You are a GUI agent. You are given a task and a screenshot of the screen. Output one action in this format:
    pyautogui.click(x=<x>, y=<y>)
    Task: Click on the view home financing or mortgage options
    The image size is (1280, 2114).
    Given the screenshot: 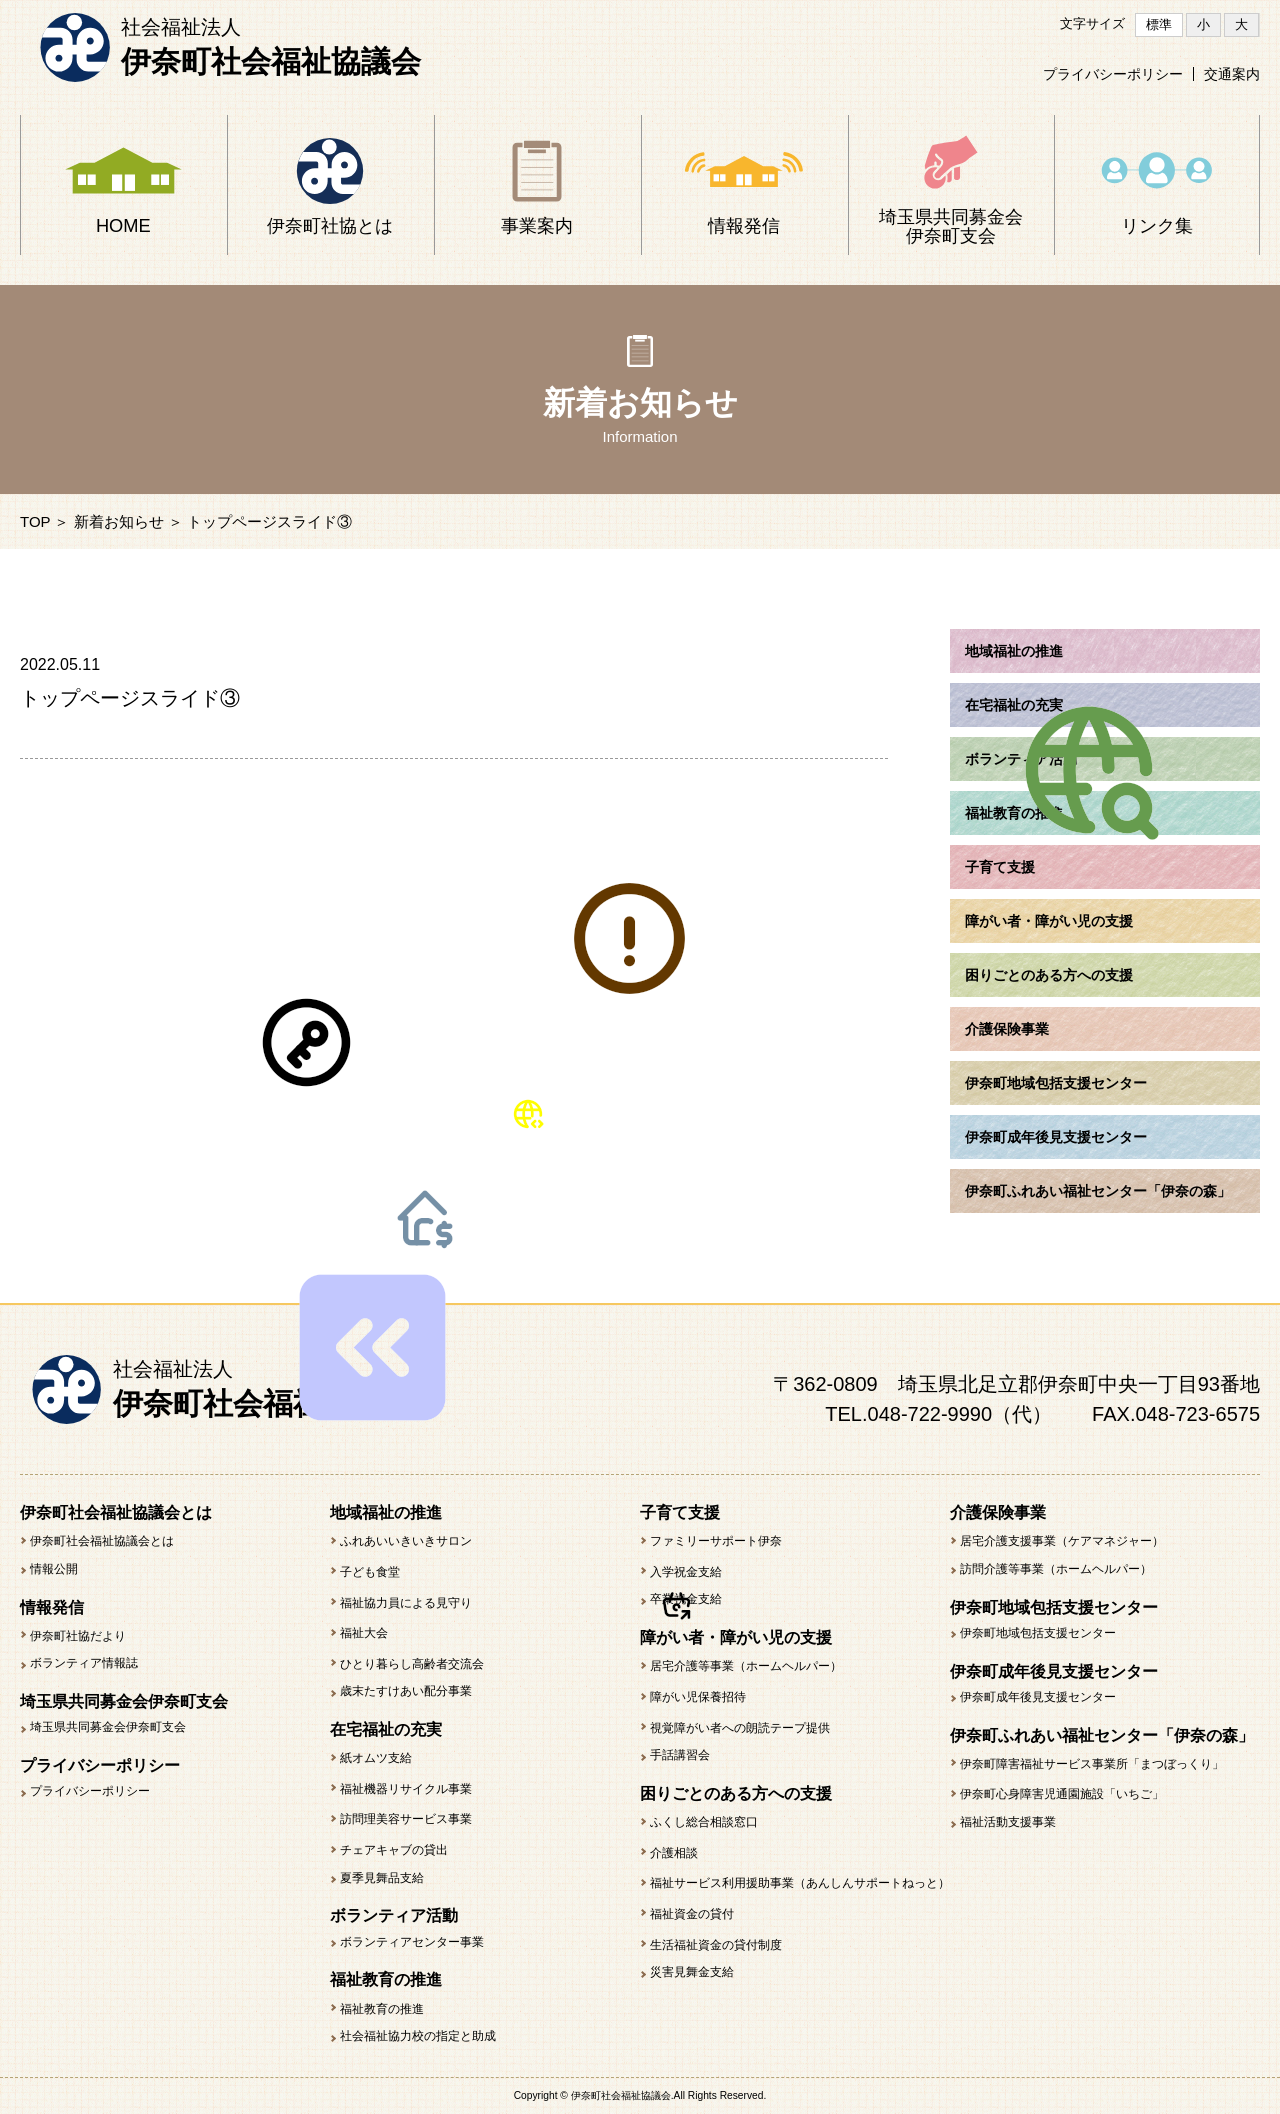 What is the action you would take?
    pyautogui.click(x=425, y=1218)
    